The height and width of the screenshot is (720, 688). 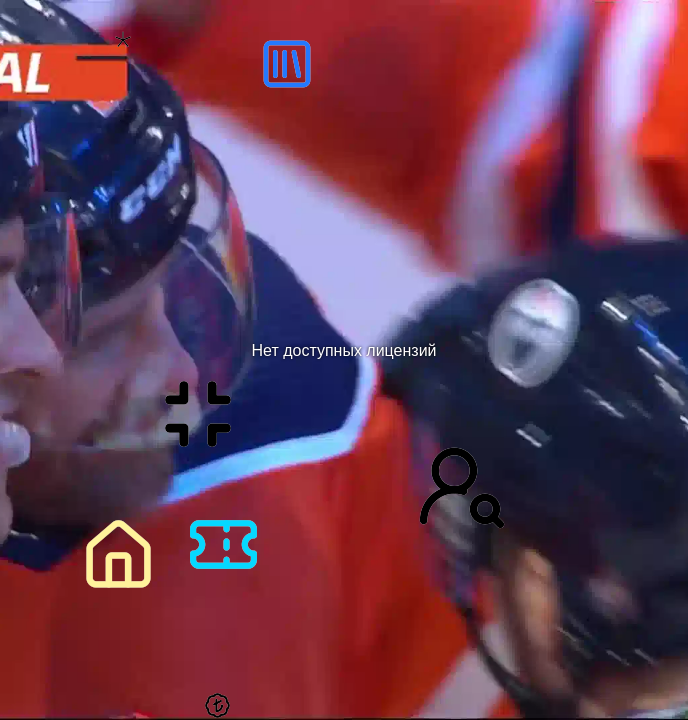 What do you see at coordinates (287, 64) in the screenshot?
I see `access your media library` at bounding box center [287, 64].